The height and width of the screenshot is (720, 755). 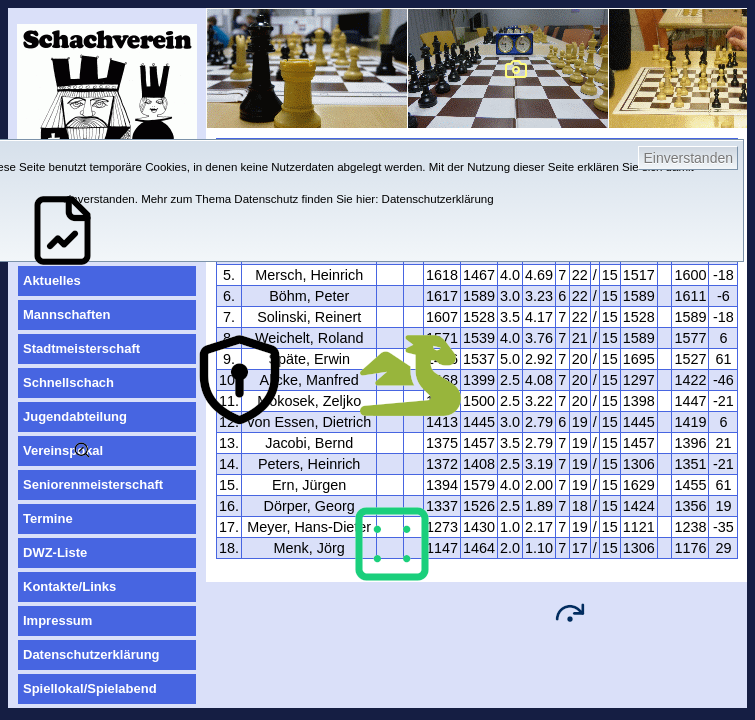 What do you see at coordinates (516, 69) in the screenshot?
I see `take a photo` at bounding box center [516, 69].